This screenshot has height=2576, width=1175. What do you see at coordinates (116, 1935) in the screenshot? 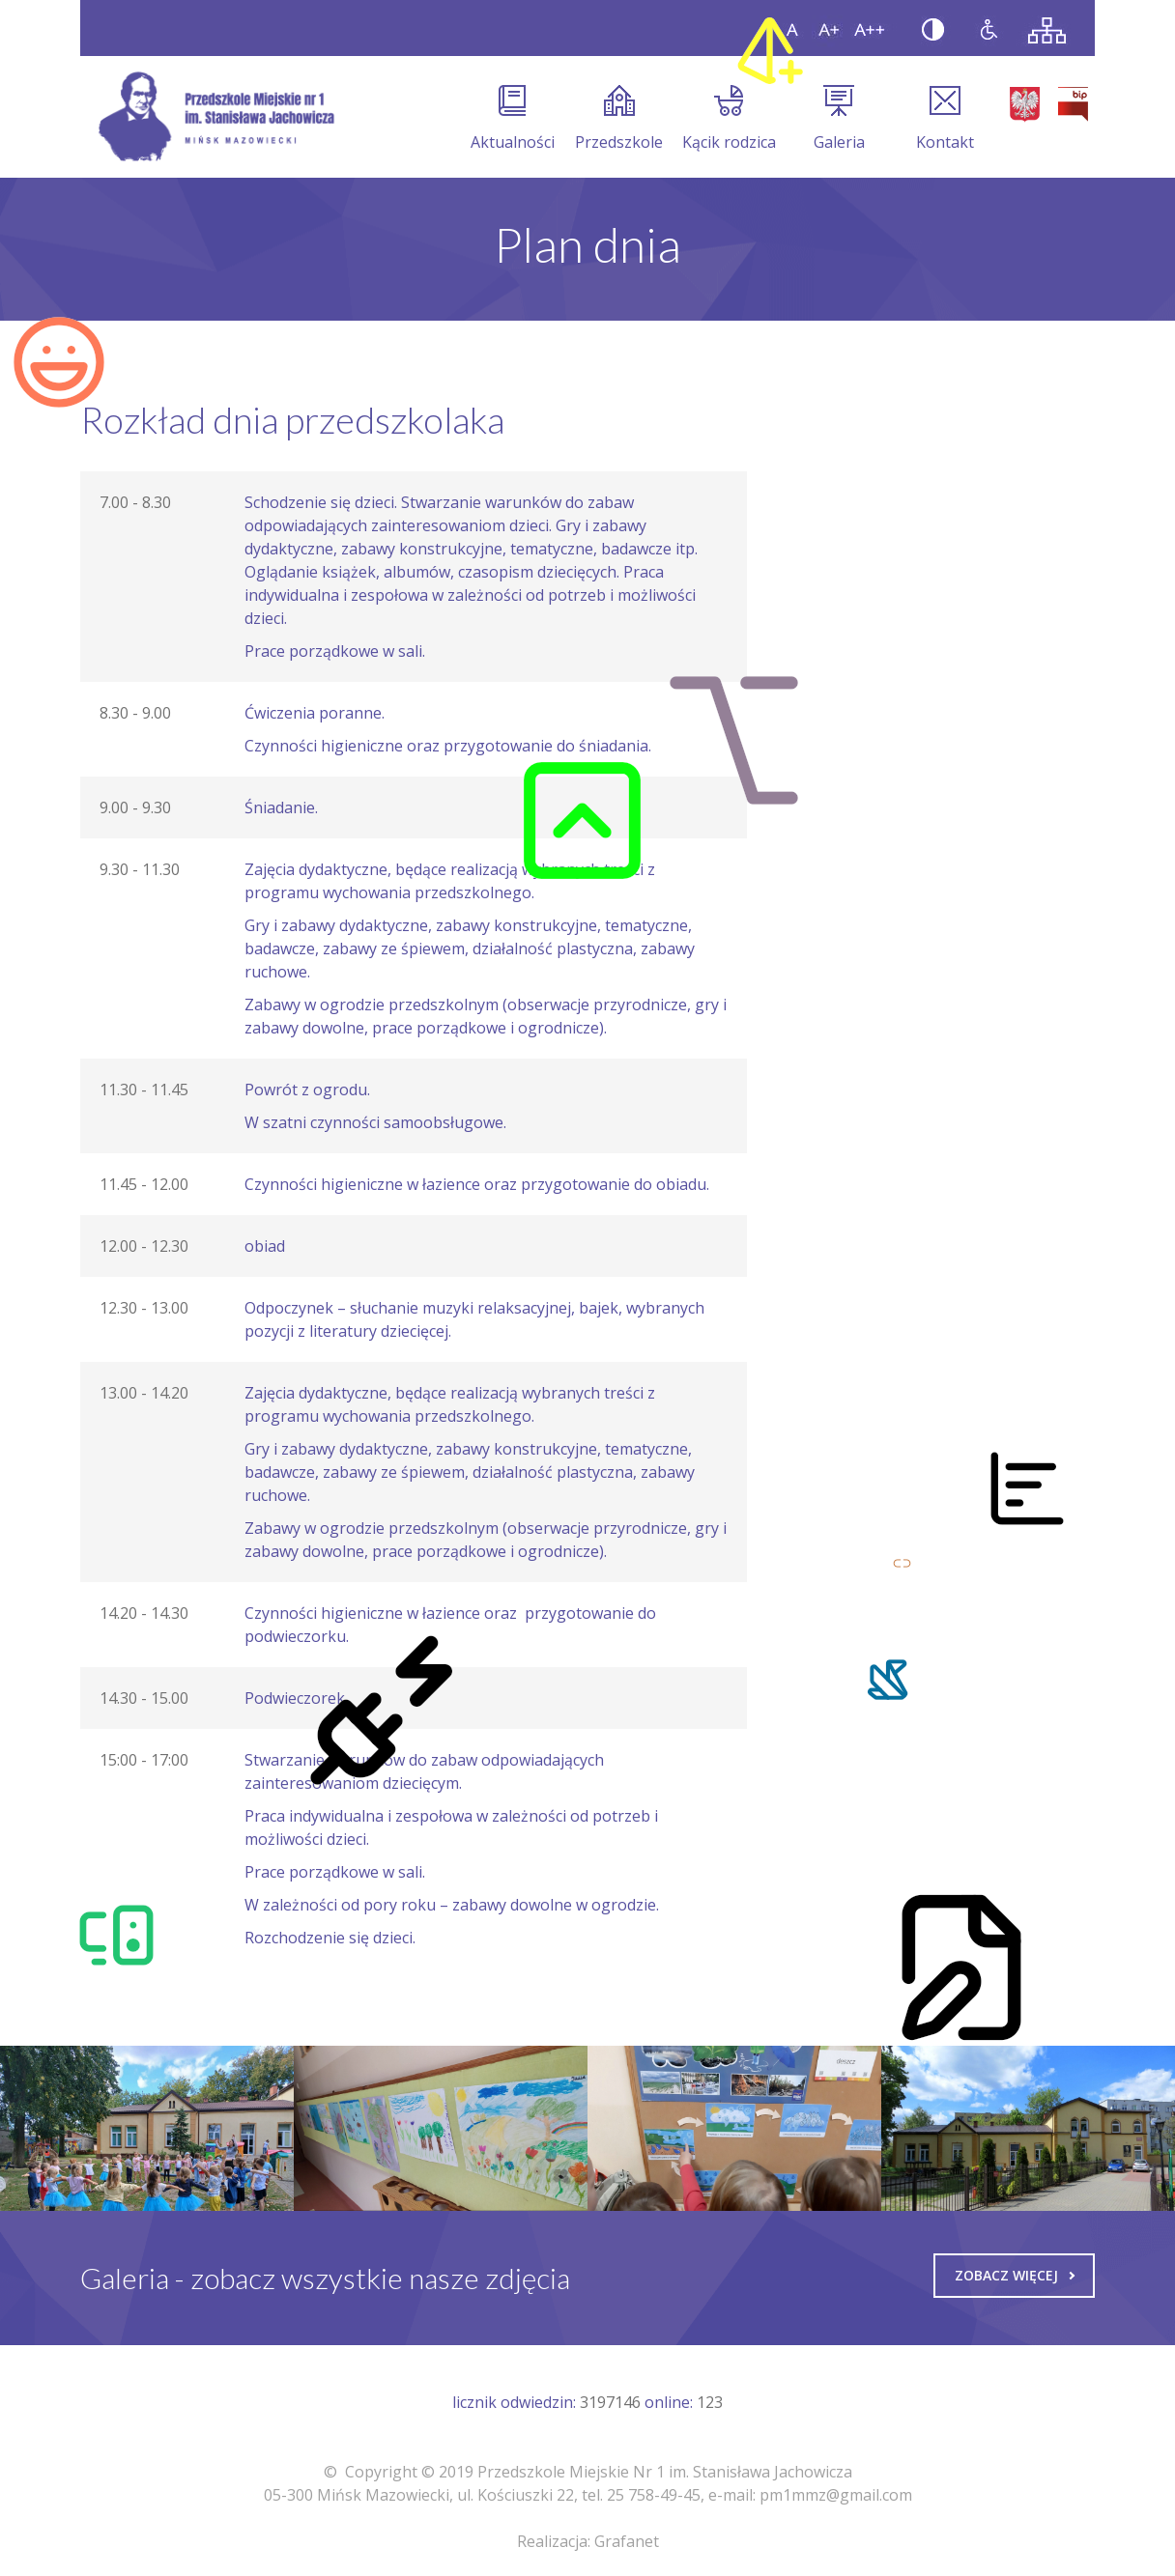
I see `access monitor and speaker settings` at bounding box center [116, 1935].